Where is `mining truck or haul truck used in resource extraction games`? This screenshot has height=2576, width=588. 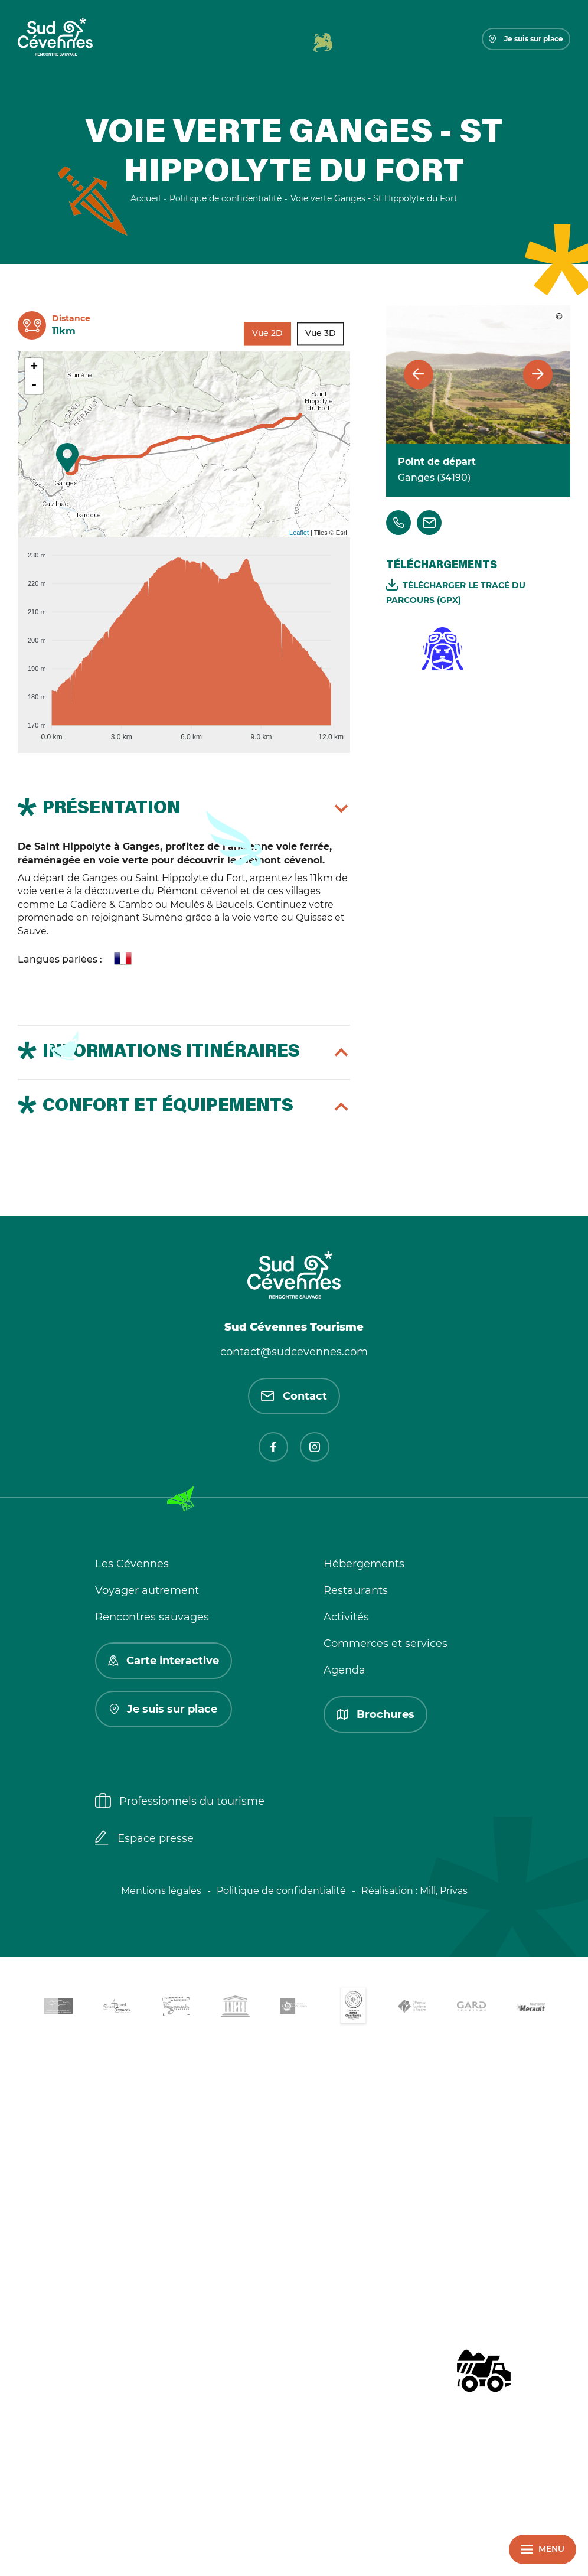 mining truck or haul truck used in resource extraction games is located at coordinates (484, 2370).